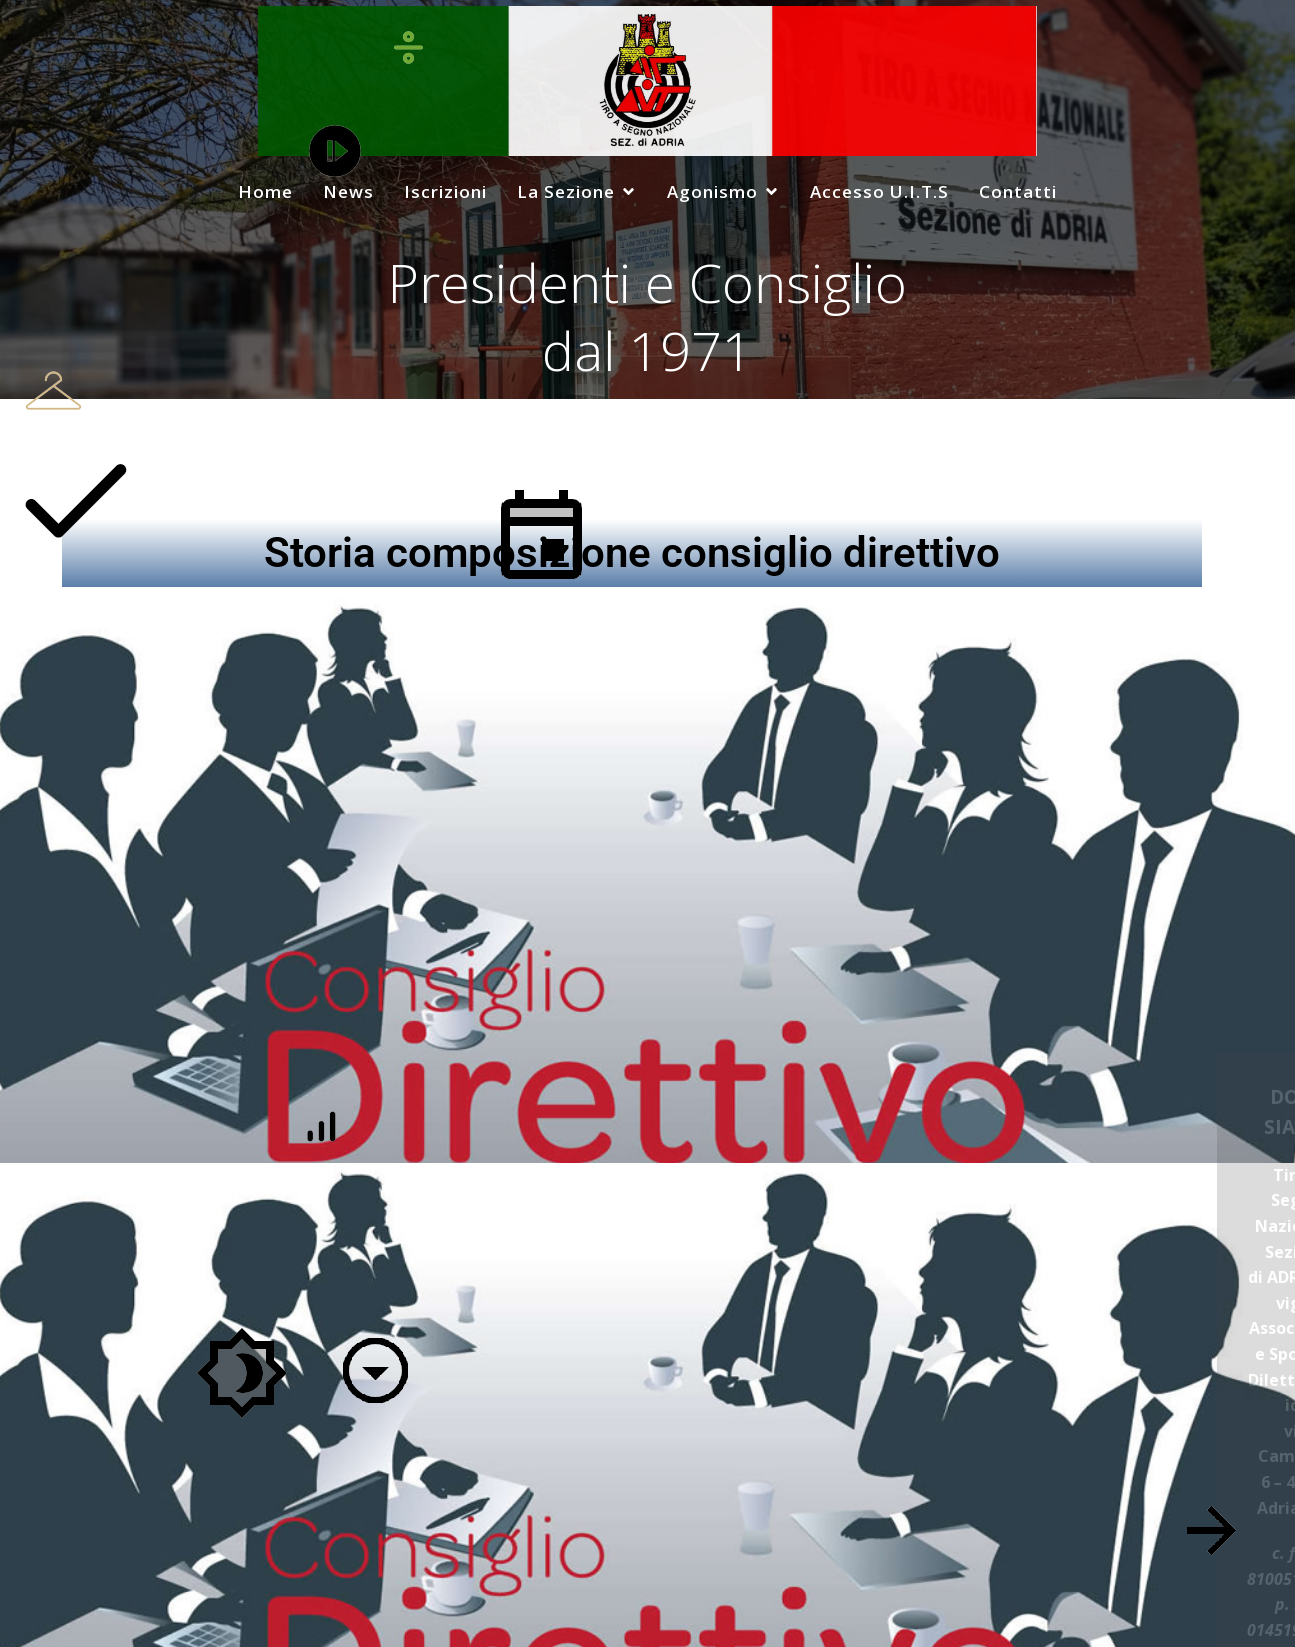 The width and height of the screenshot is (1295, 1647). I want to click on tap to expand dropdown menu, so click(375, 1370).